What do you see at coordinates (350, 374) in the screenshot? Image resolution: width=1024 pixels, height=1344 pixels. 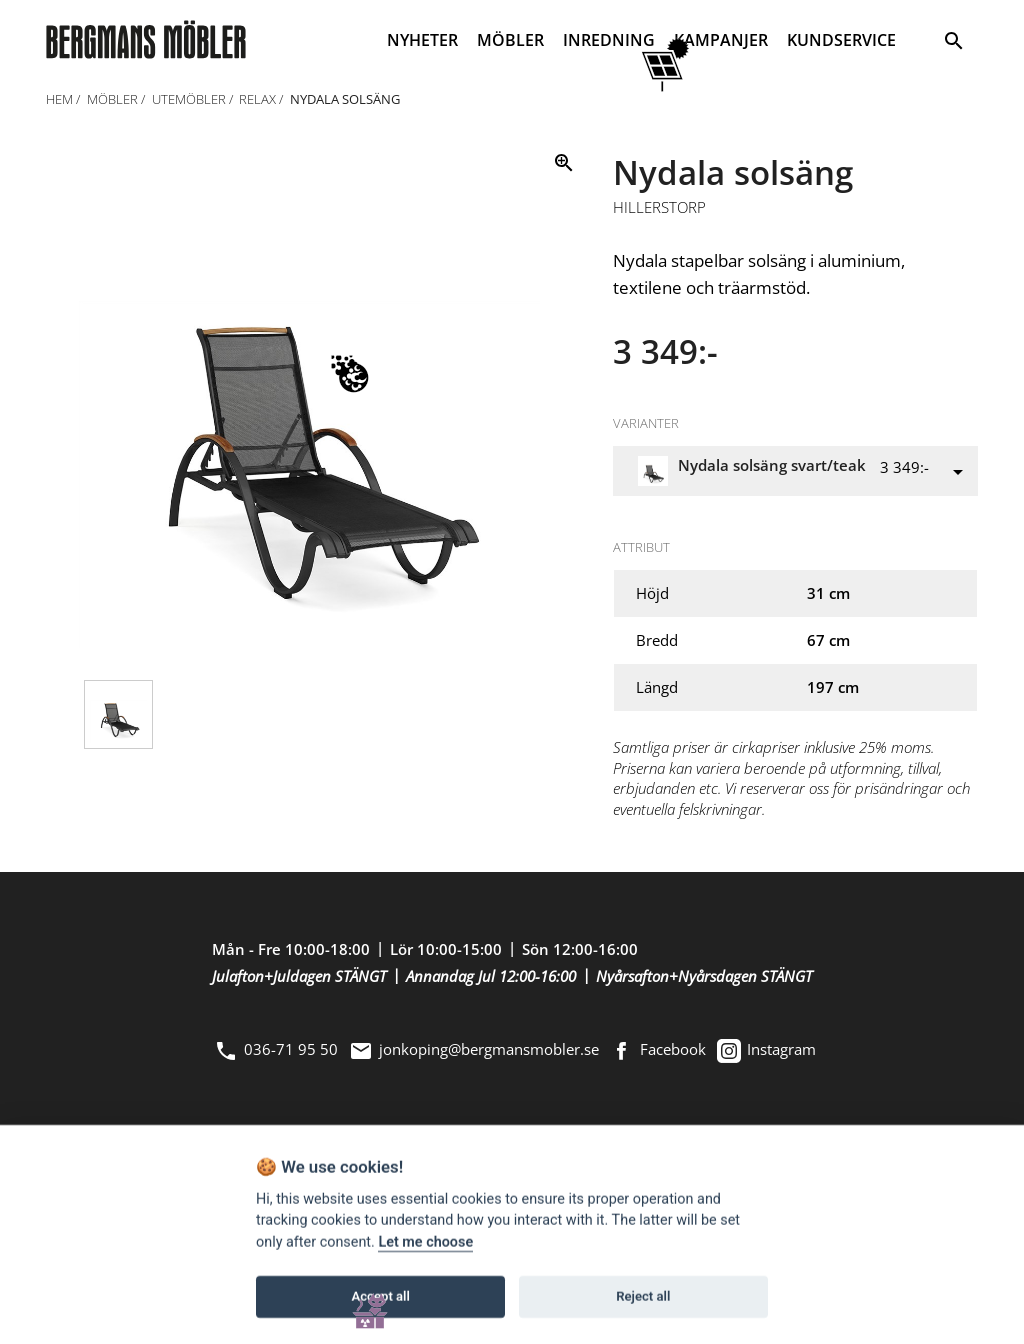 I see `indicates a dissolving or disintegrating effect` at bounding box center [350, 374].